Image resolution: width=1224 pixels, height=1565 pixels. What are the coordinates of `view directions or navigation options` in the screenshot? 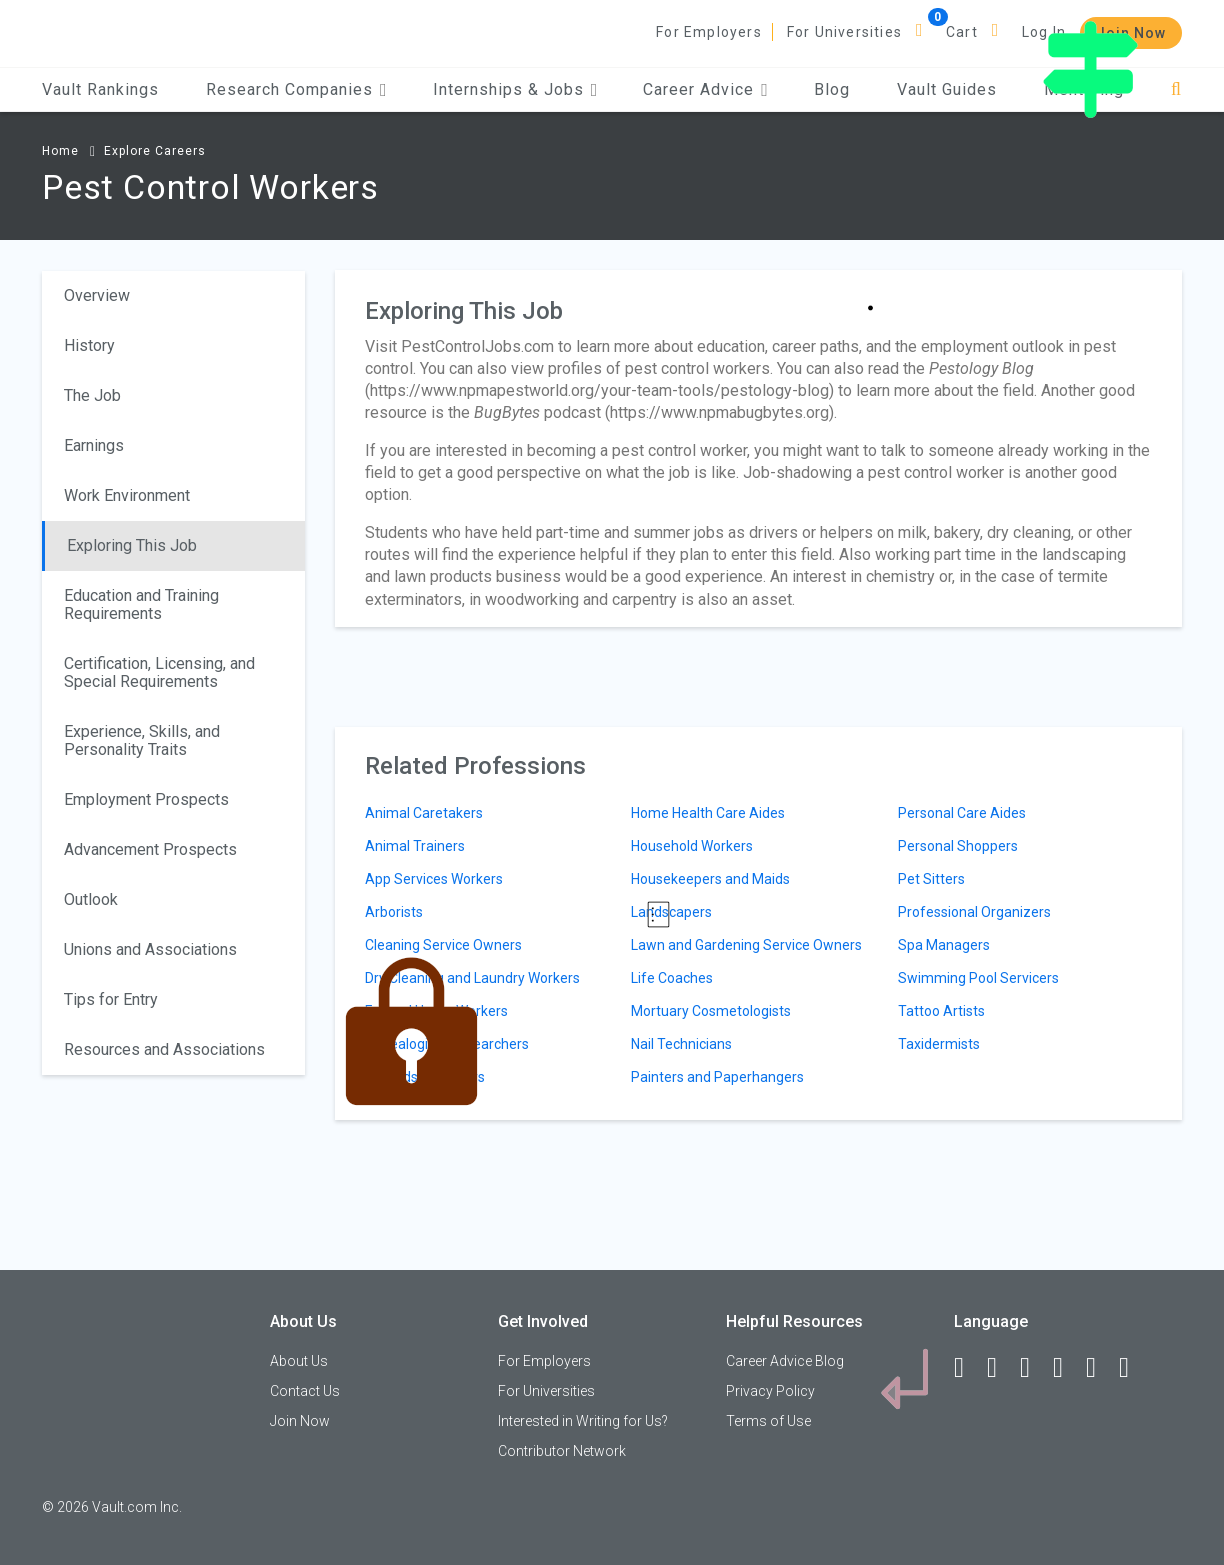 It's located at (1090, 69).